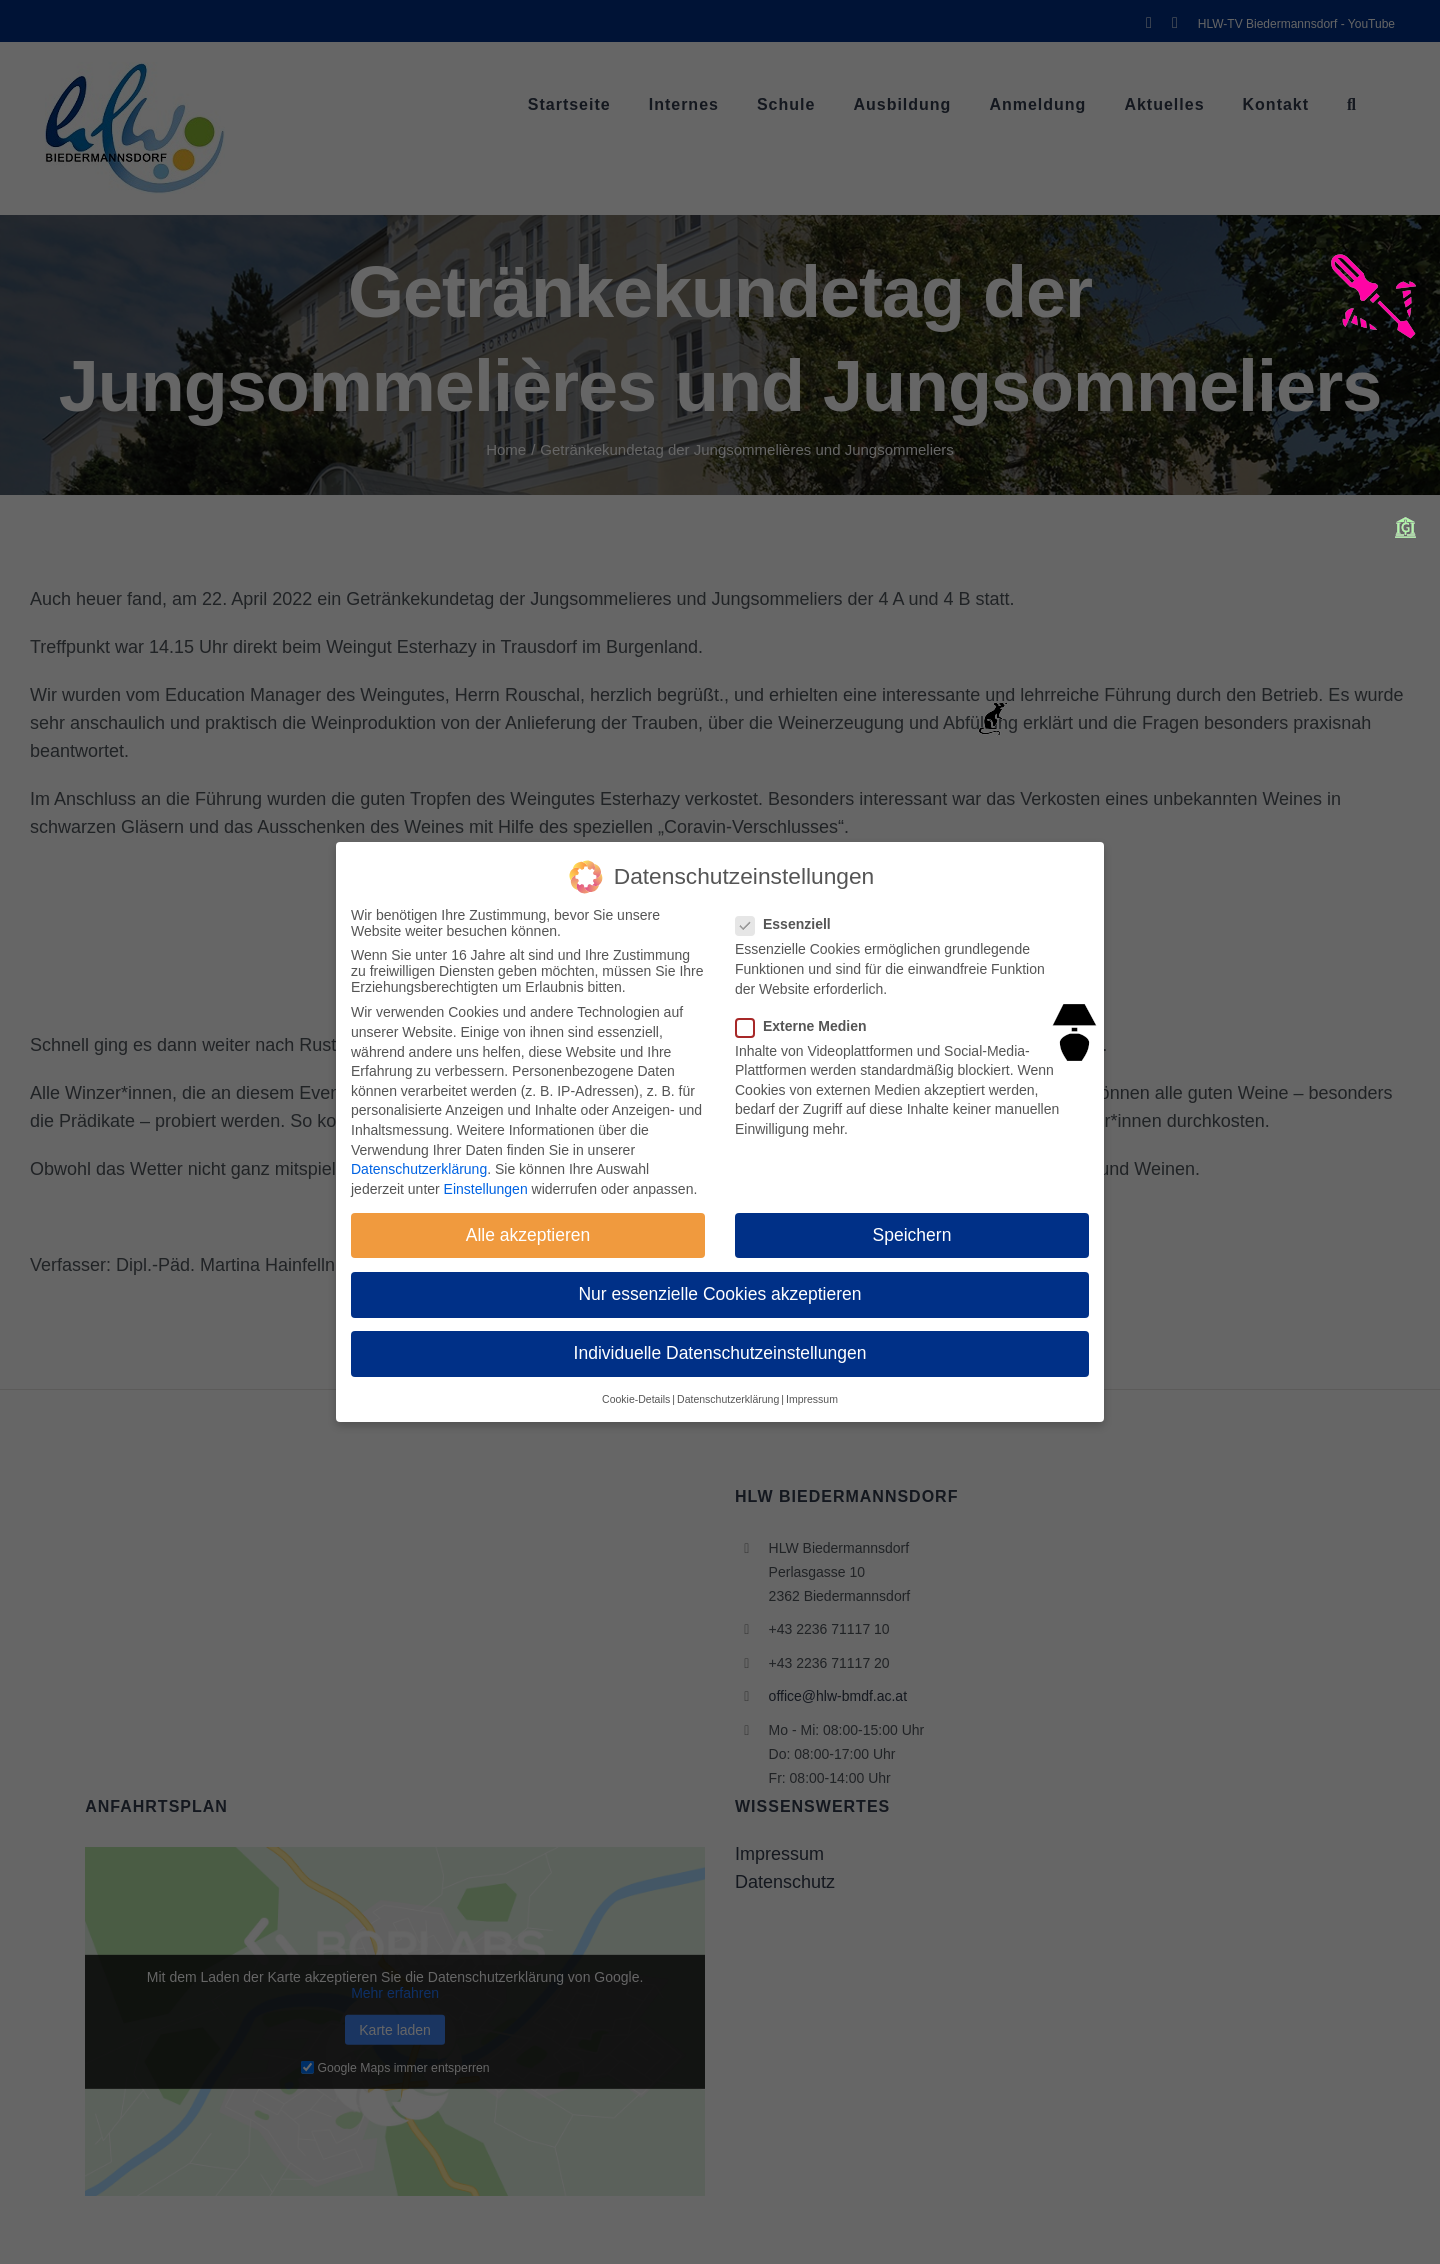 This screenshot has height=2264, width=1440. What do you see at coordinates (1374, 297) in the screenshot?
I see `access tools or settings` at bounding box center [1374, 297].